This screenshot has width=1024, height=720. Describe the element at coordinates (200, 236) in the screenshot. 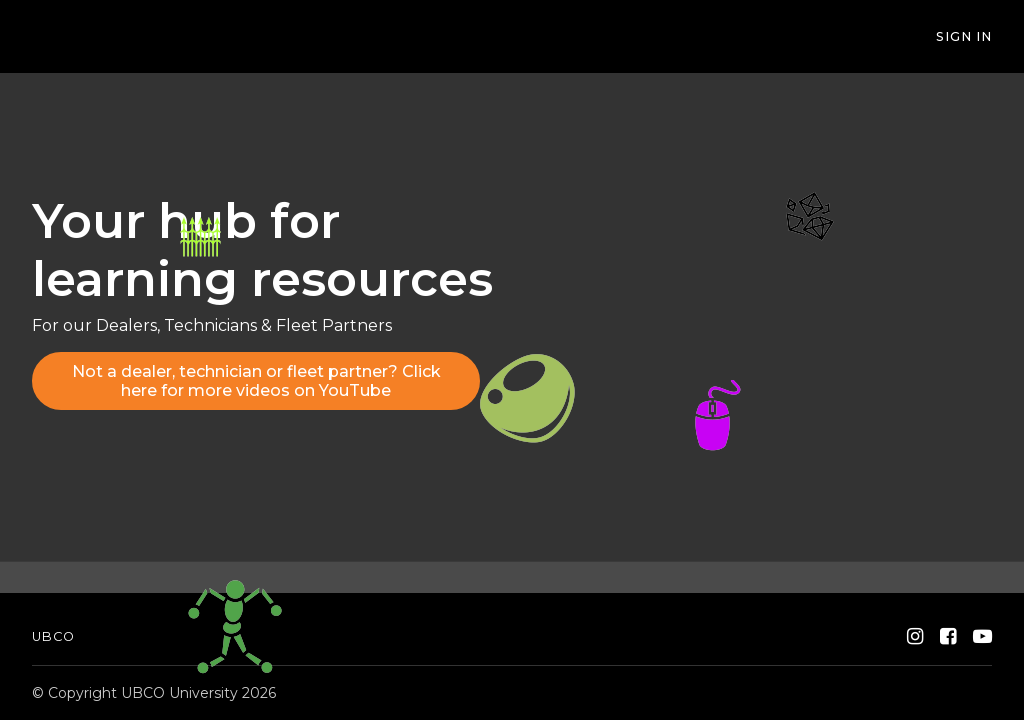

I see `set up defensive barriers in-game` at that location.